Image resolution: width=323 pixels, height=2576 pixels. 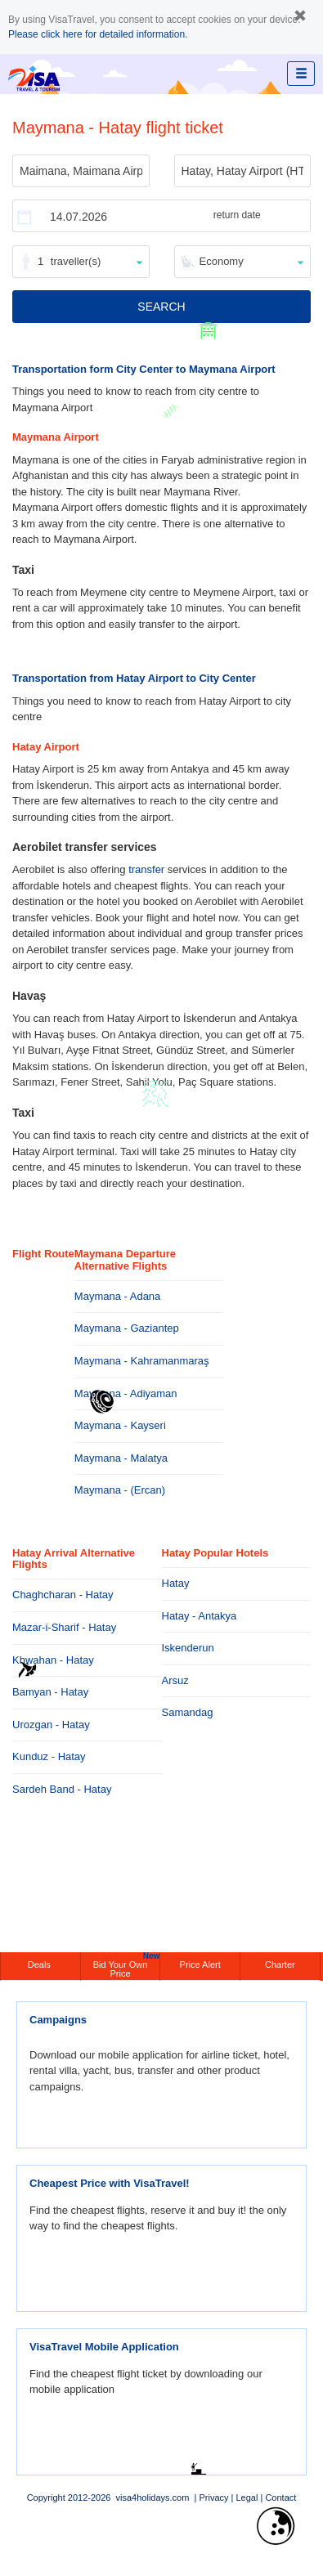 I want to click on indicates parasites or infection in a health/medical game, so click(x=155, y=1094).